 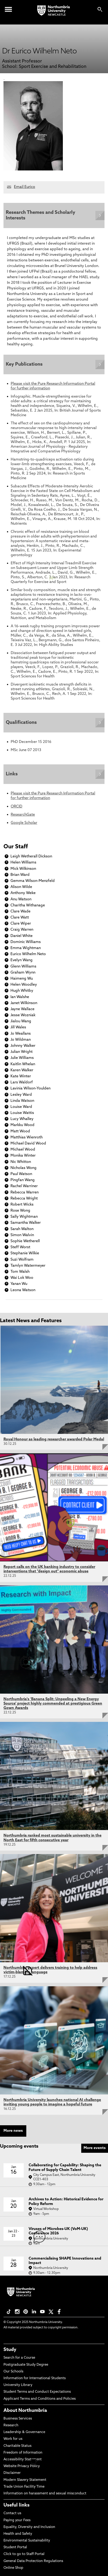 What do you see at coordinates (39, 2236) in the screenshot?
I see `open chat or messaging` at bounding box center [39, 2236].